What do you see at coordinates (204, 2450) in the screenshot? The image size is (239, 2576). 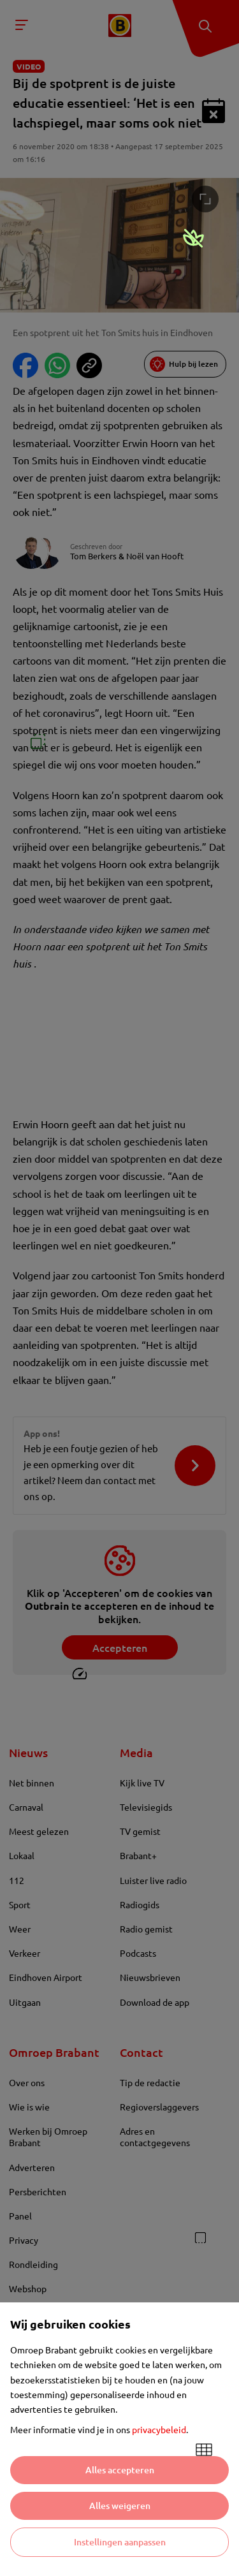 I see `view all apps or menu options` at bounding box center [204, 2450].